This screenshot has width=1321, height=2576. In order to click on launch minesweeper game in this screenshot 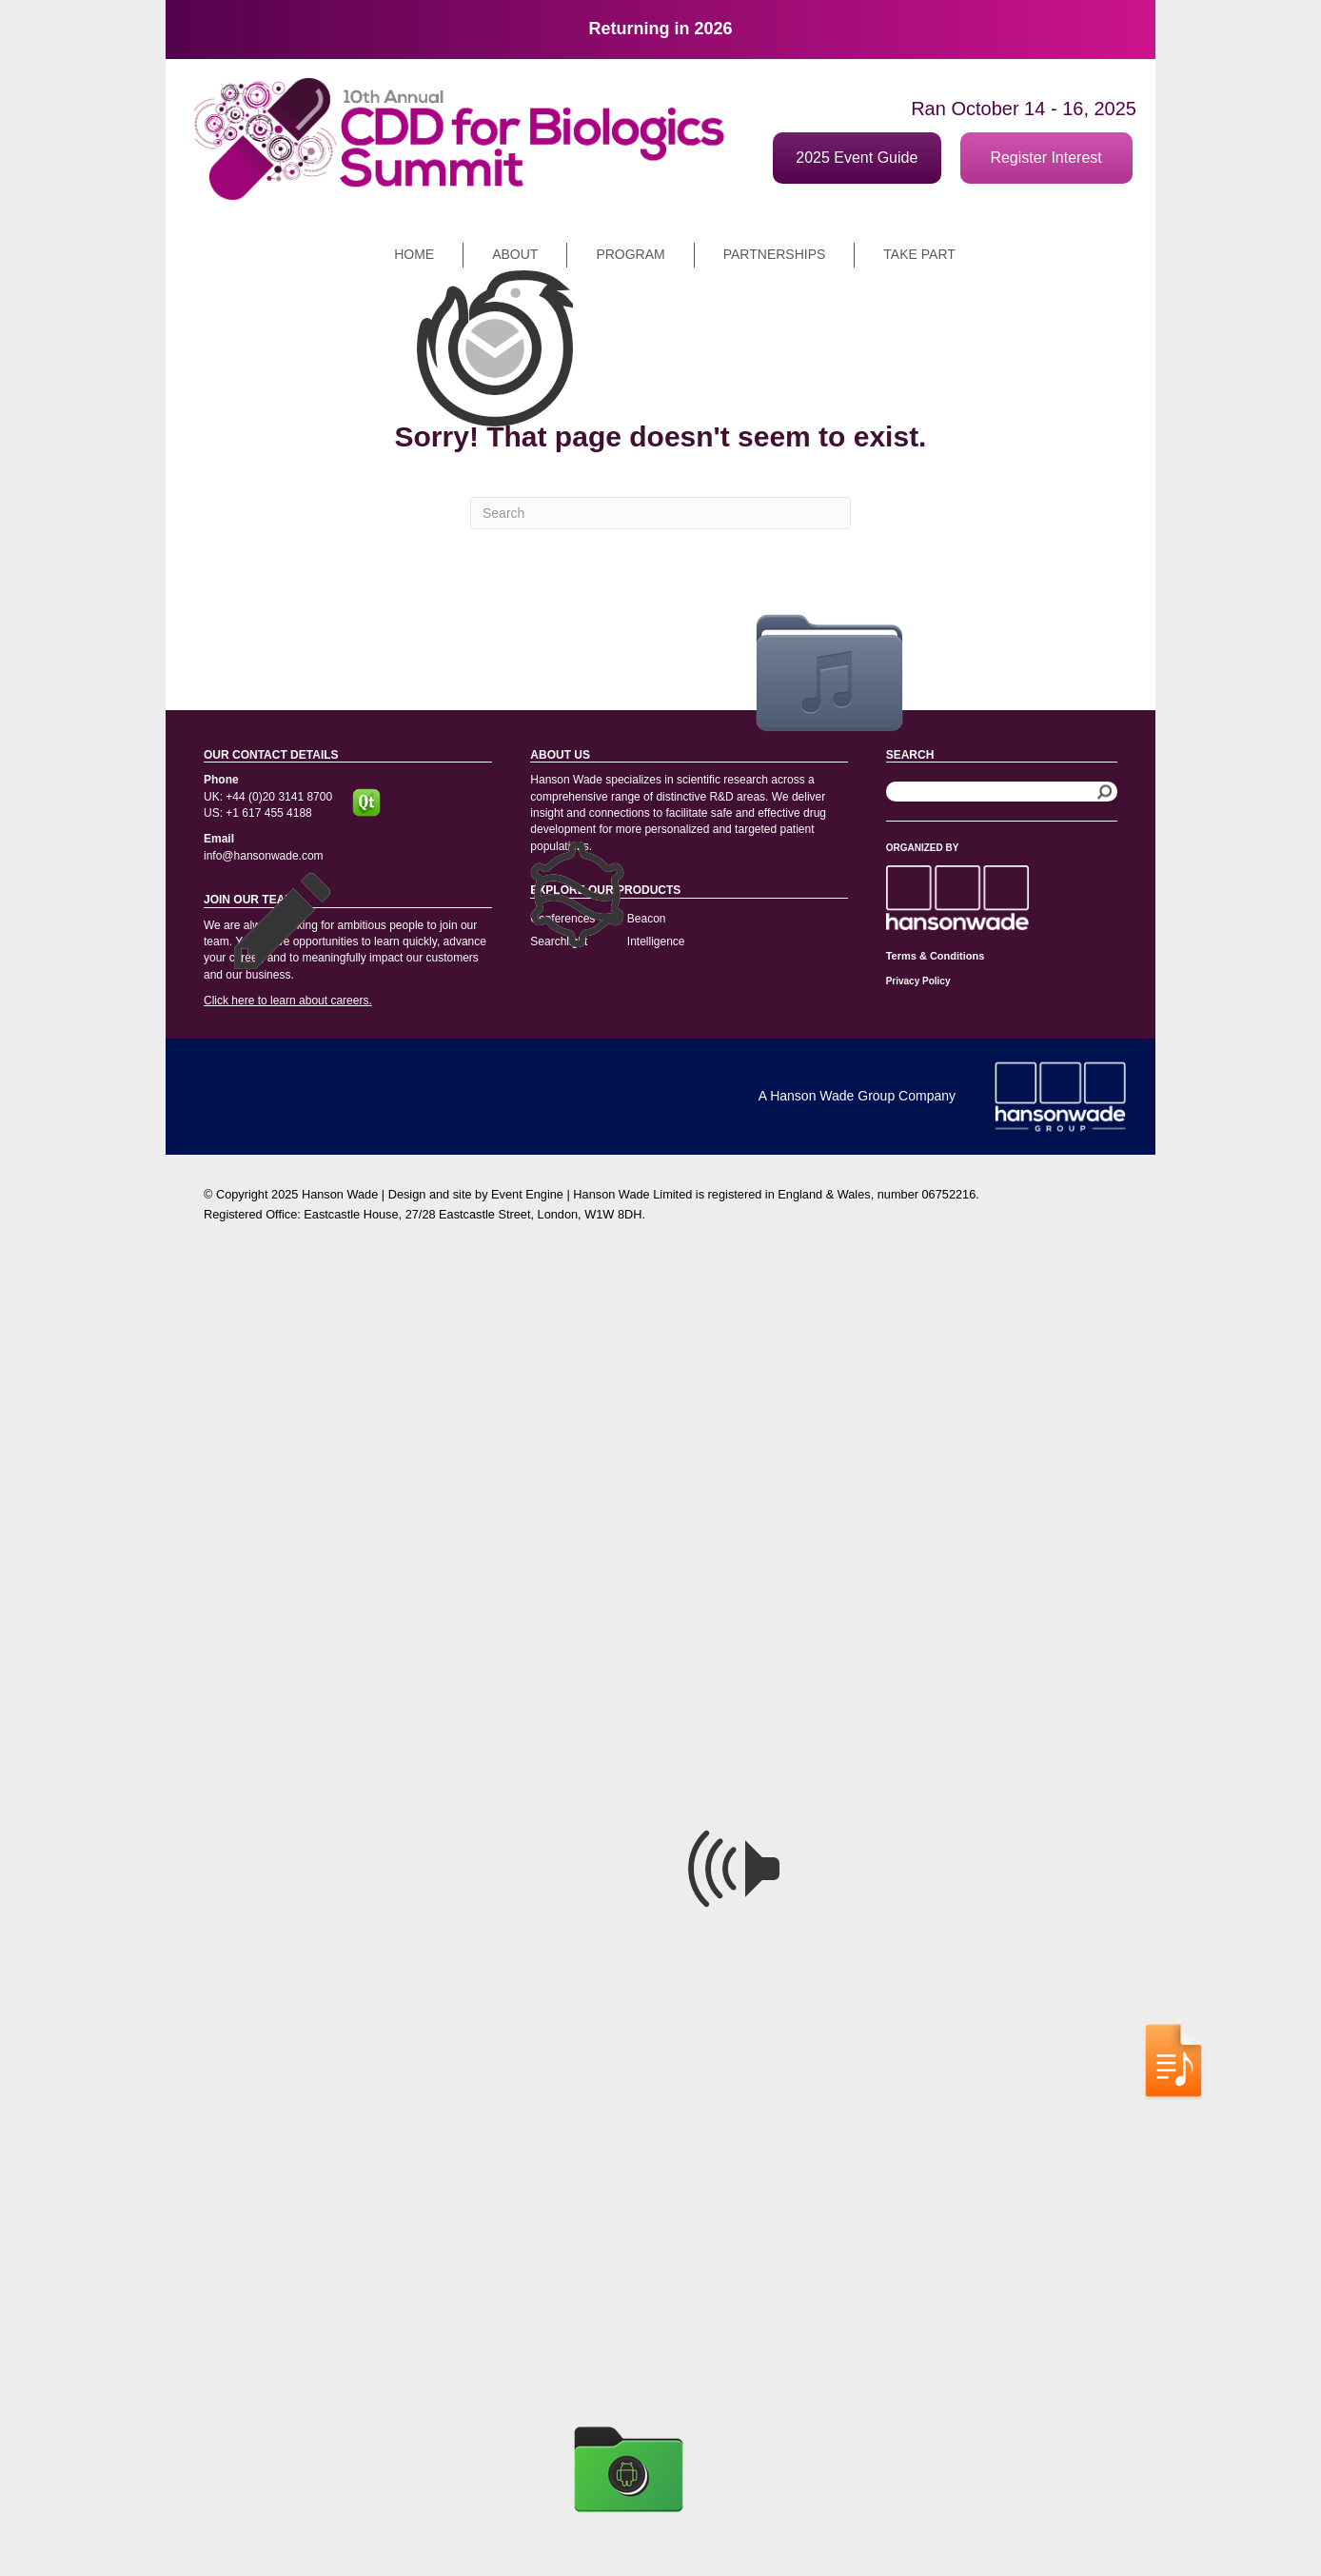, I will do `click(577, 894)`.